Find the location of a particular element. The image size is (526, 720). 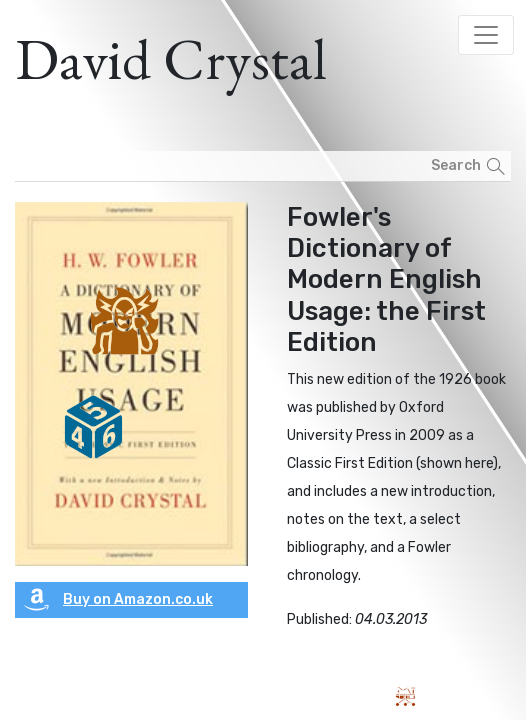

roll the dice or start a random action is located at coordinates (93, 427).